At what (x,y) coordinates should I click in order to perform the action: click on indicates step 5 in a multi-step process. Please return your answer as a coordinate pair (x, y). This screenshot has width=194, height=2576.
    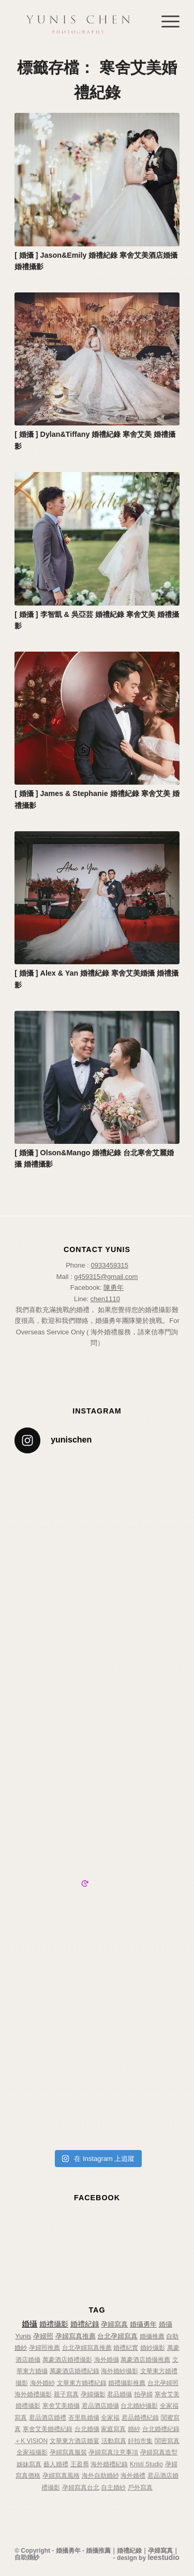
    Looking at the image, I should click on (83, 750).